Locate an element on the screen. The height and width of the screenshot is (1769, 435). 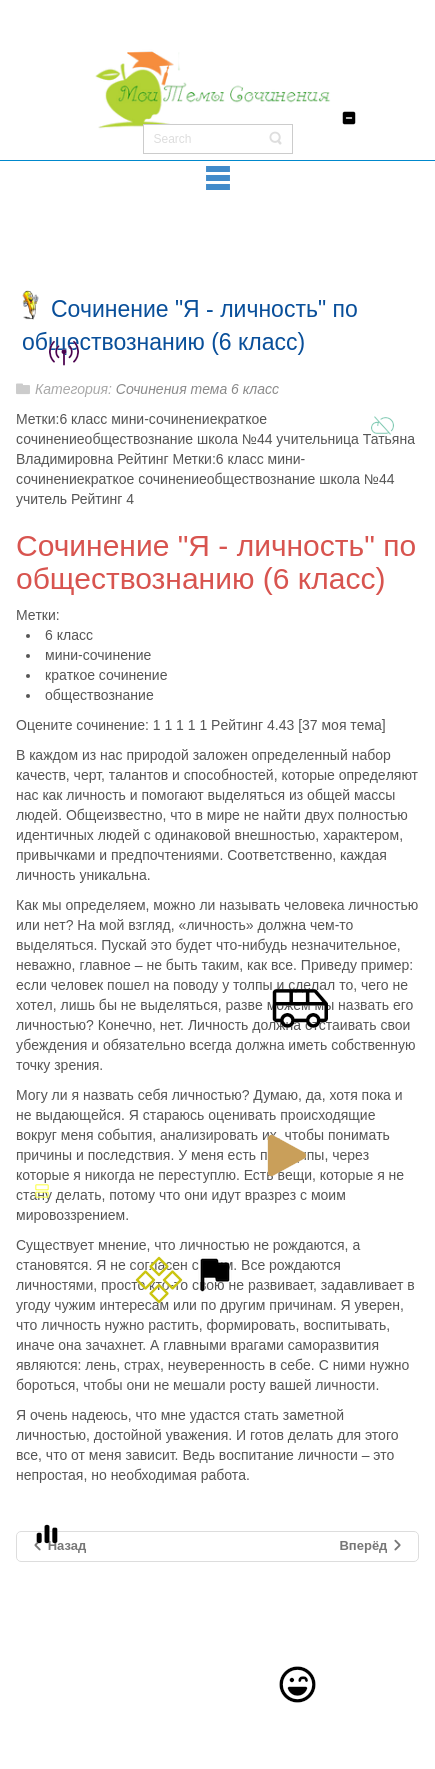
track delivery or shipping status is located at coordinates (298, 1007).